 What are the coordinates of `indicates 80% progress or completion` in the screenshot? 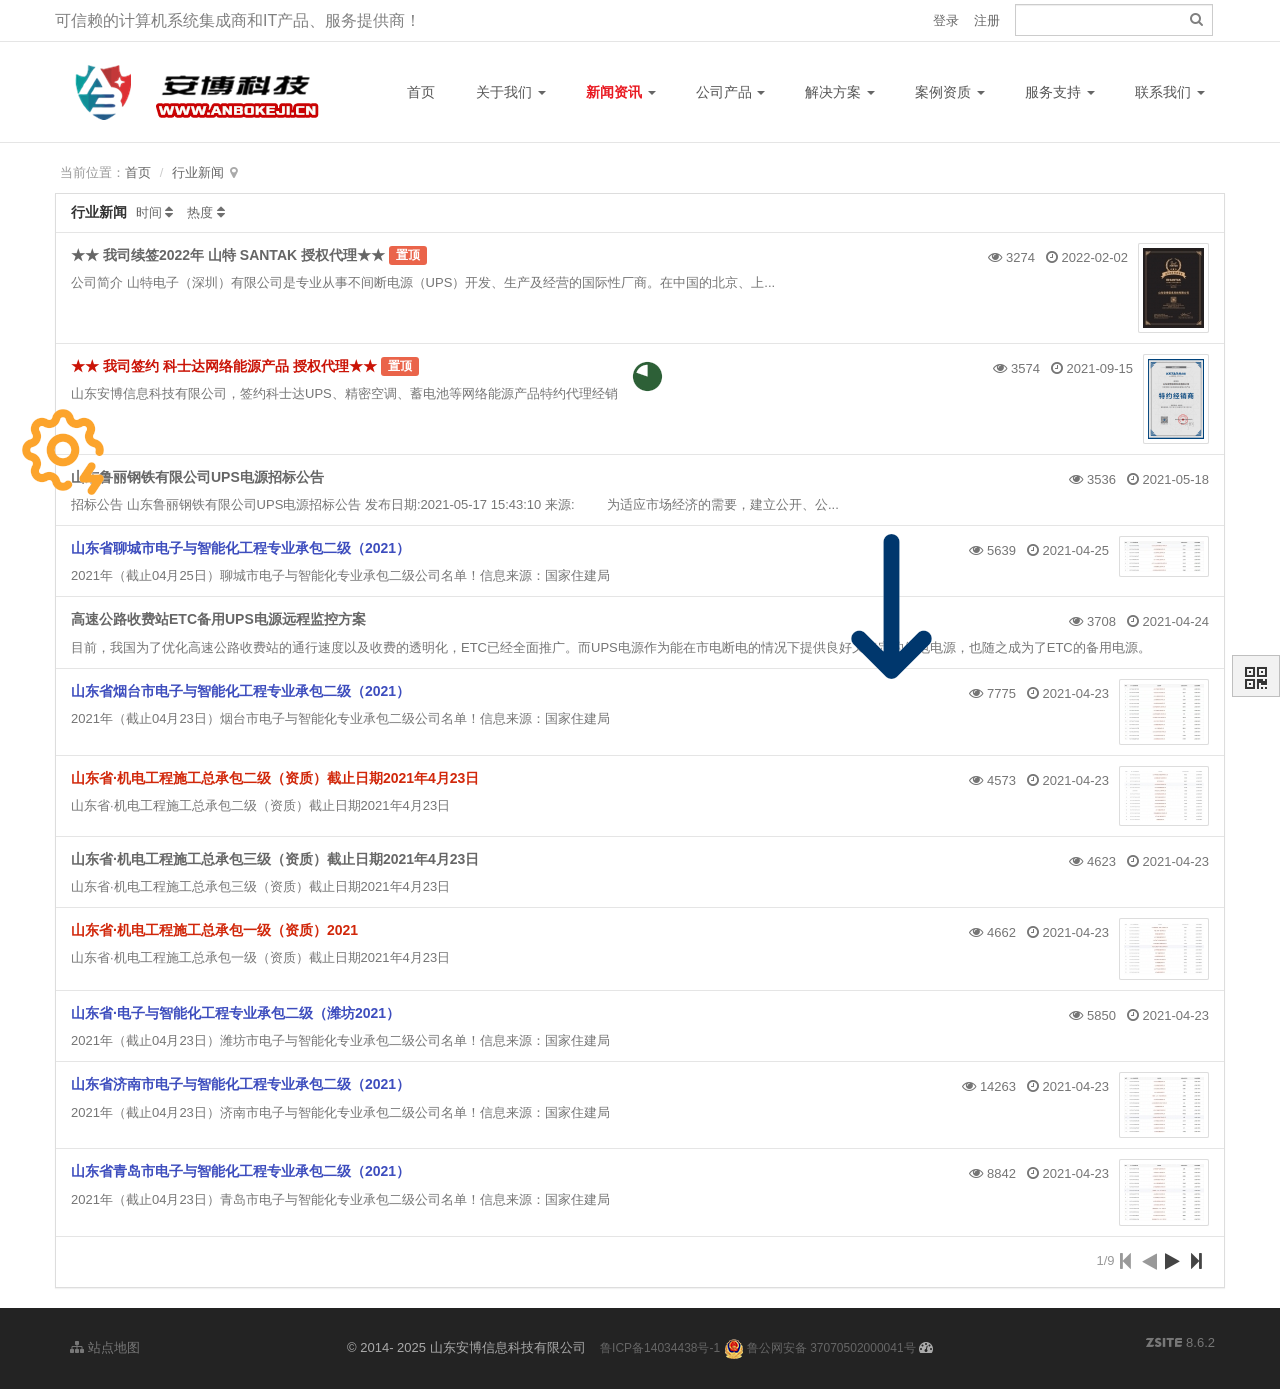 It's located at (647, 376).